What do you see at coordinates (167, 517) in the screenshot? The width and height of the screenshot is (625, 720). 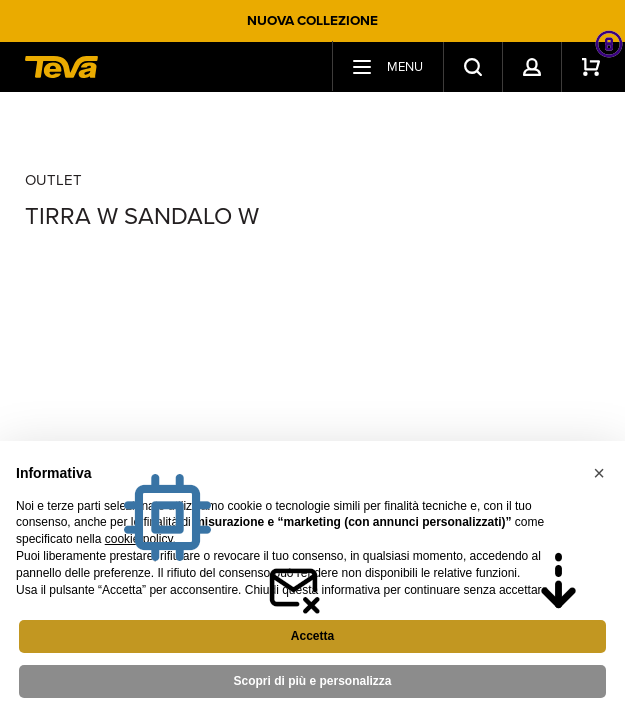 I see `view system or hardware information` at bounding box center [167, 517].